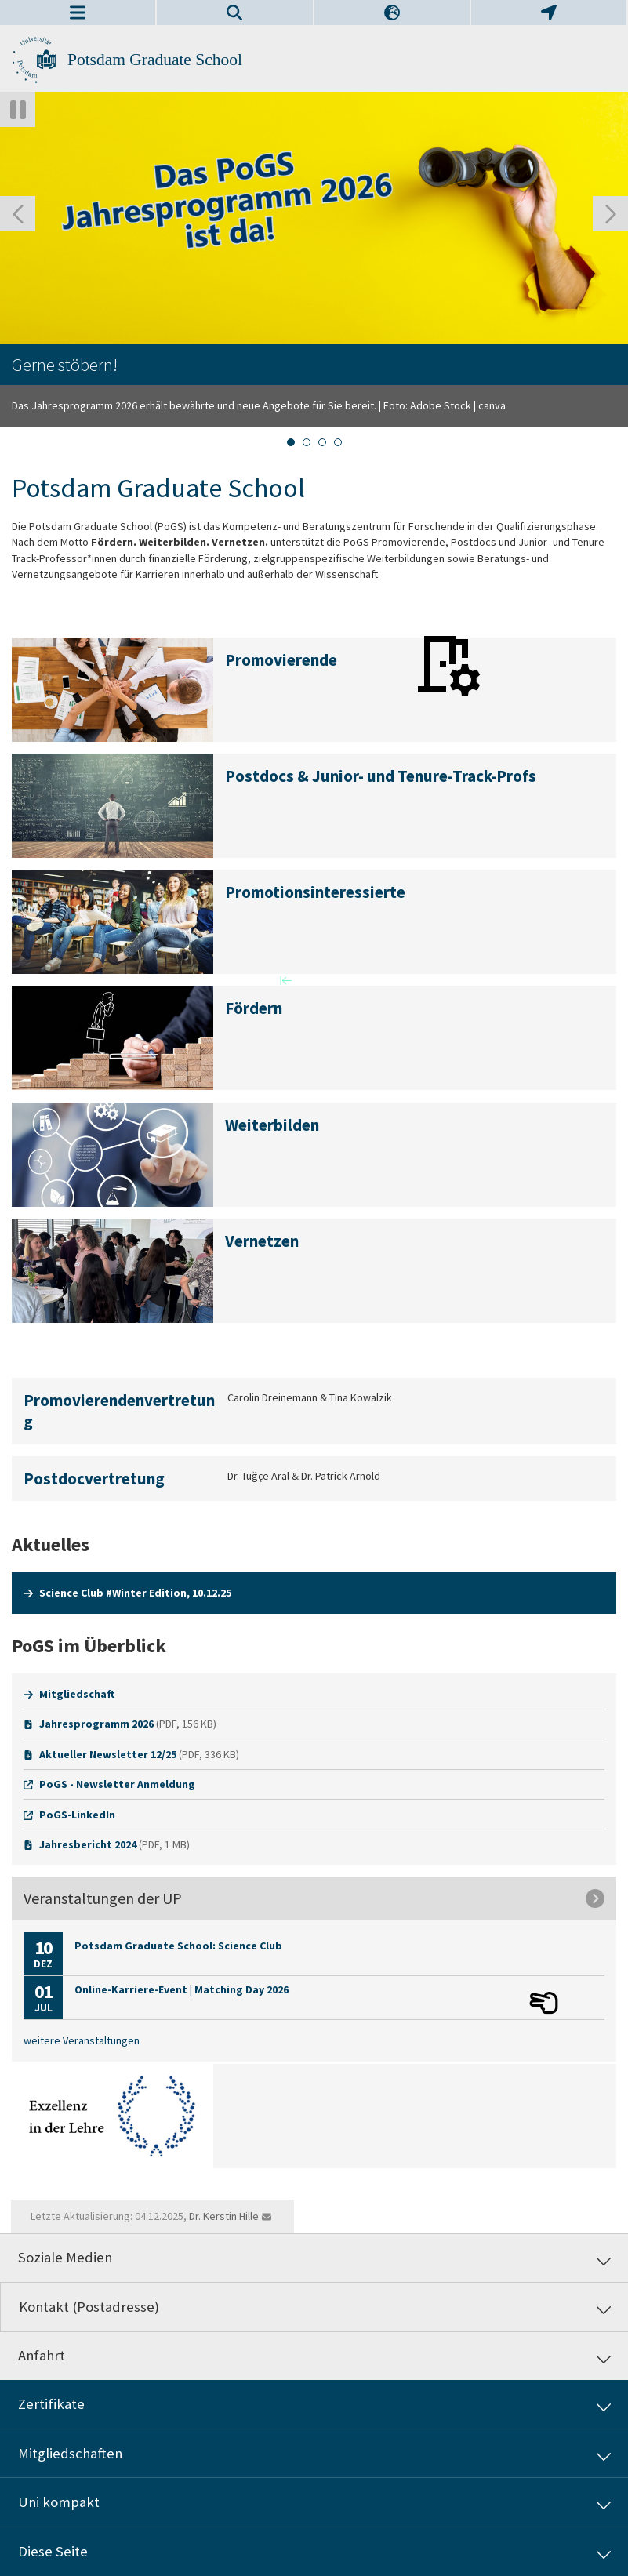  What do you see at coordinates (543, 2002) in the screenshot?
I see `scissors gesture for rock-paper-scissors game` at bounding box center [543, 2002].